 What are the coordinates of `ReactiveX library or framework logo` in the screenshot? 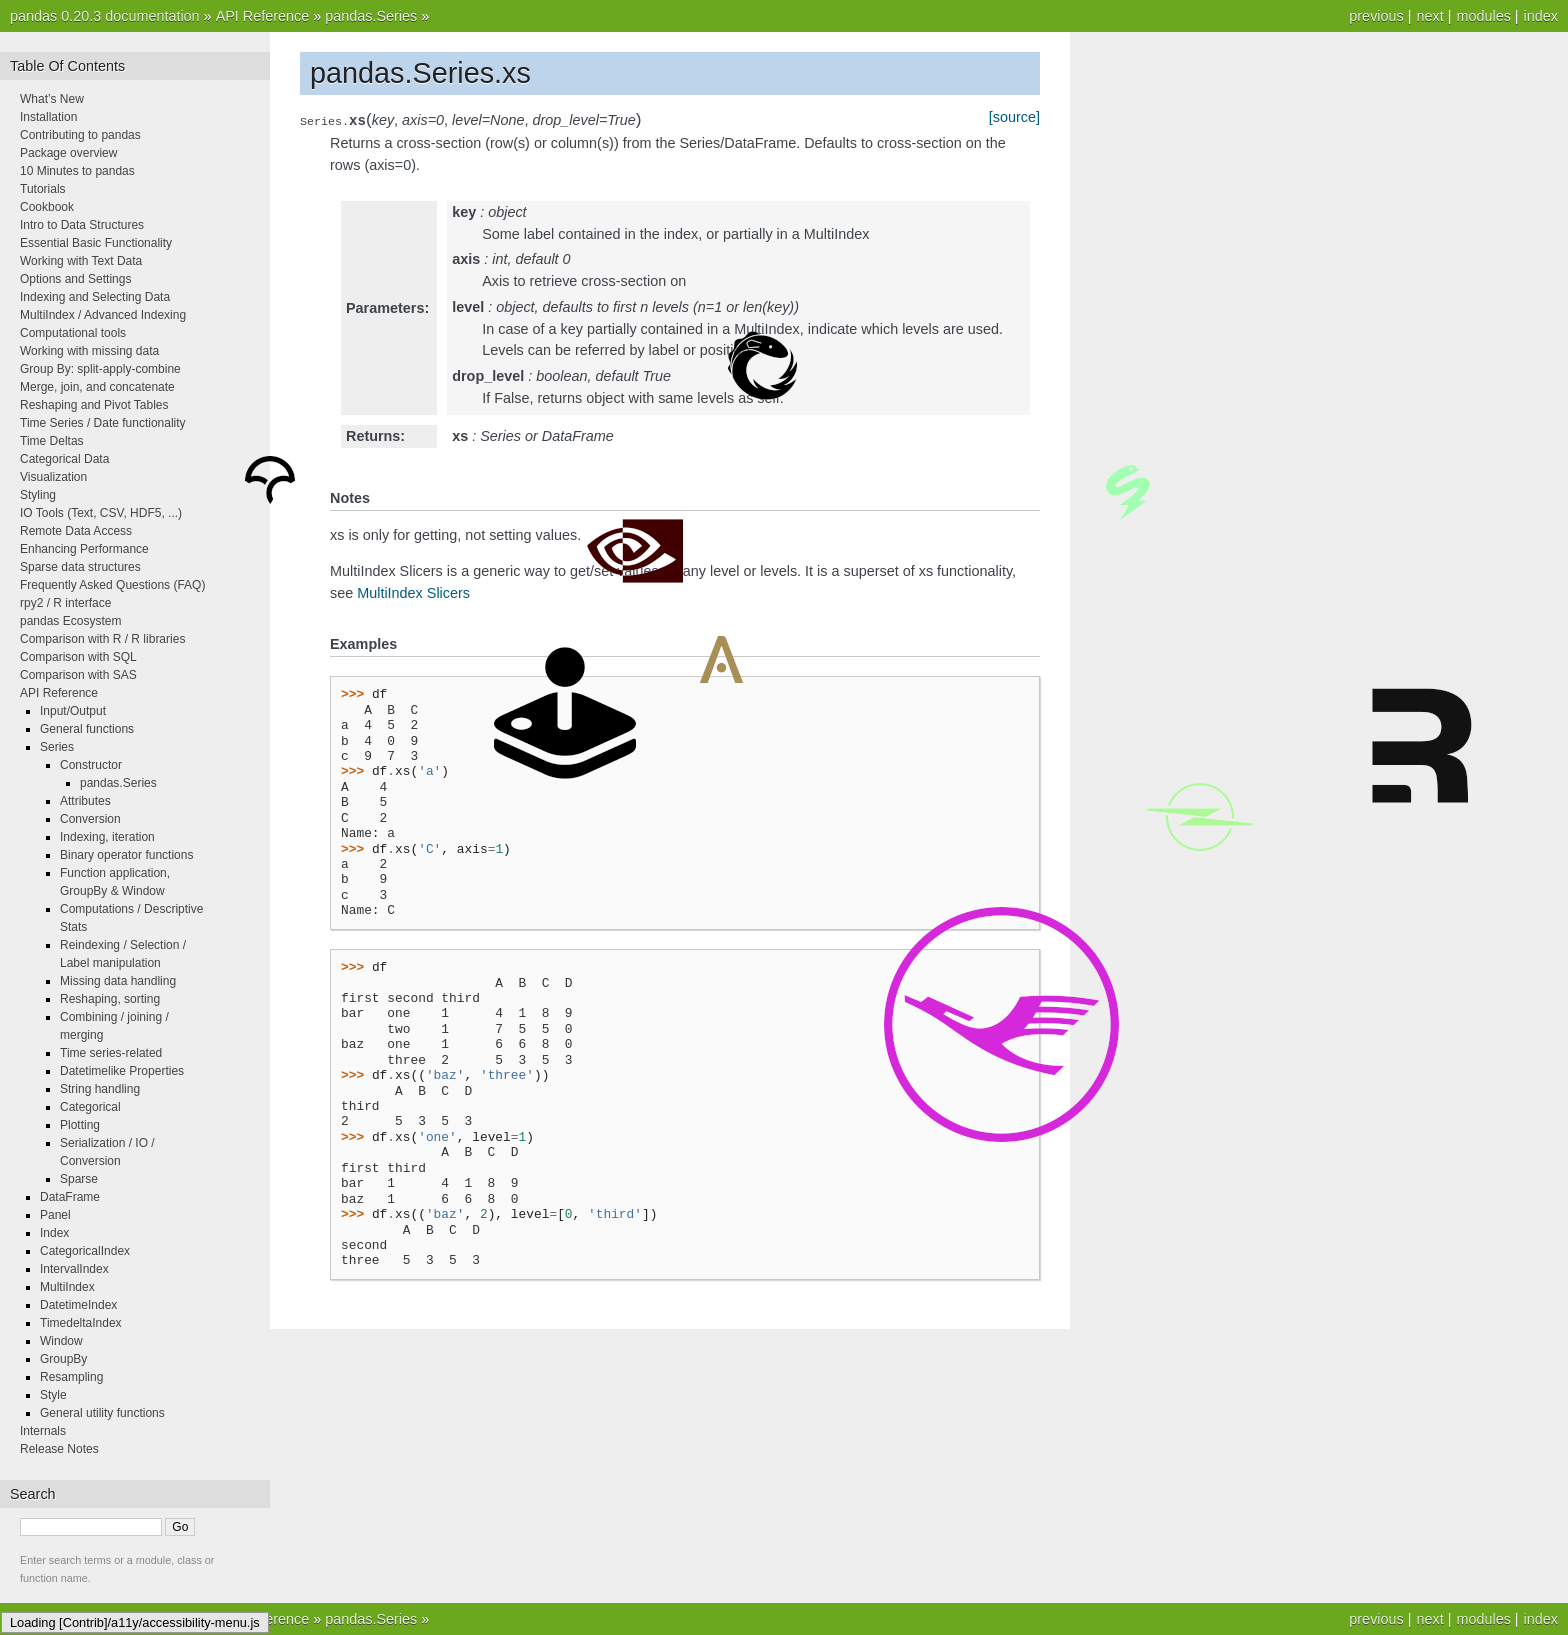 It's located at (762, 365).